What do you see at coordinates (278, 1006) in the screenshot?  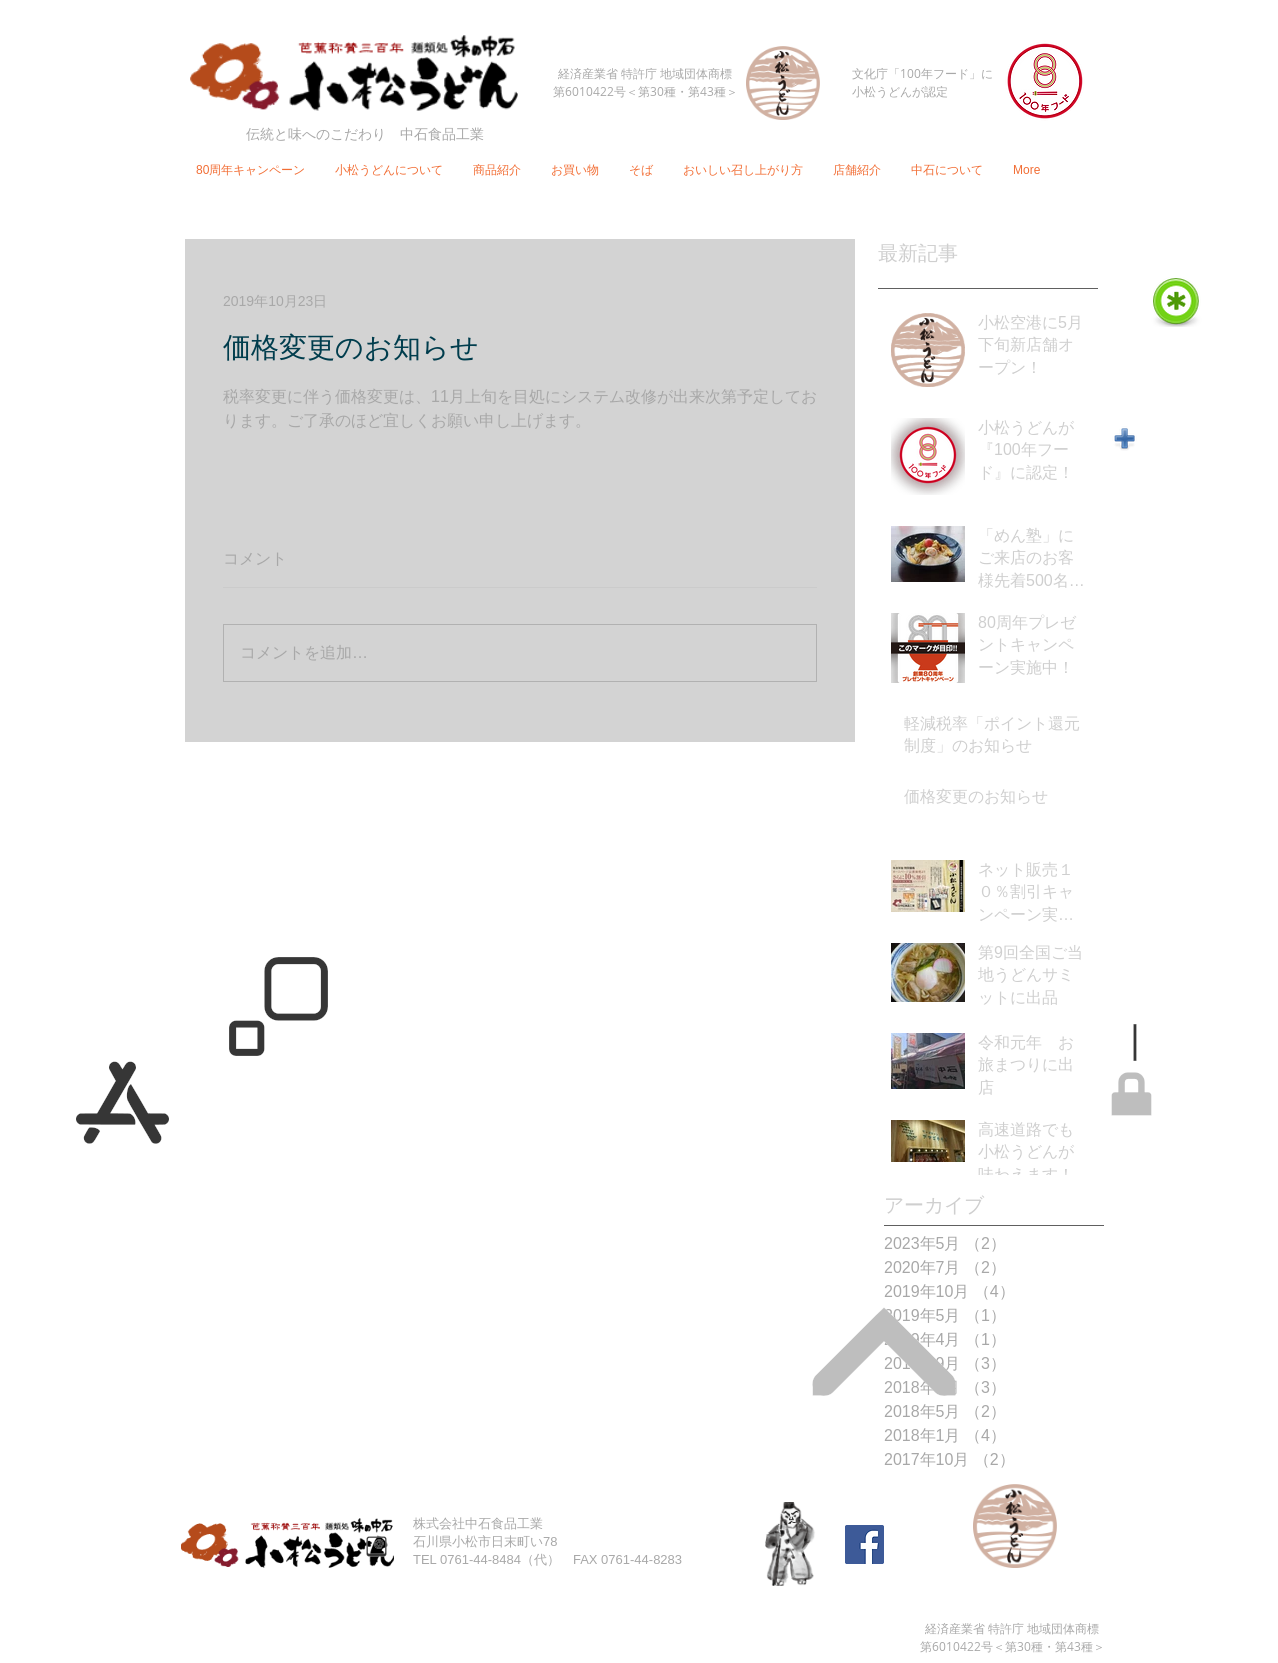 I see `access connected or mounted external drives` at bounding box center [278, 1006].